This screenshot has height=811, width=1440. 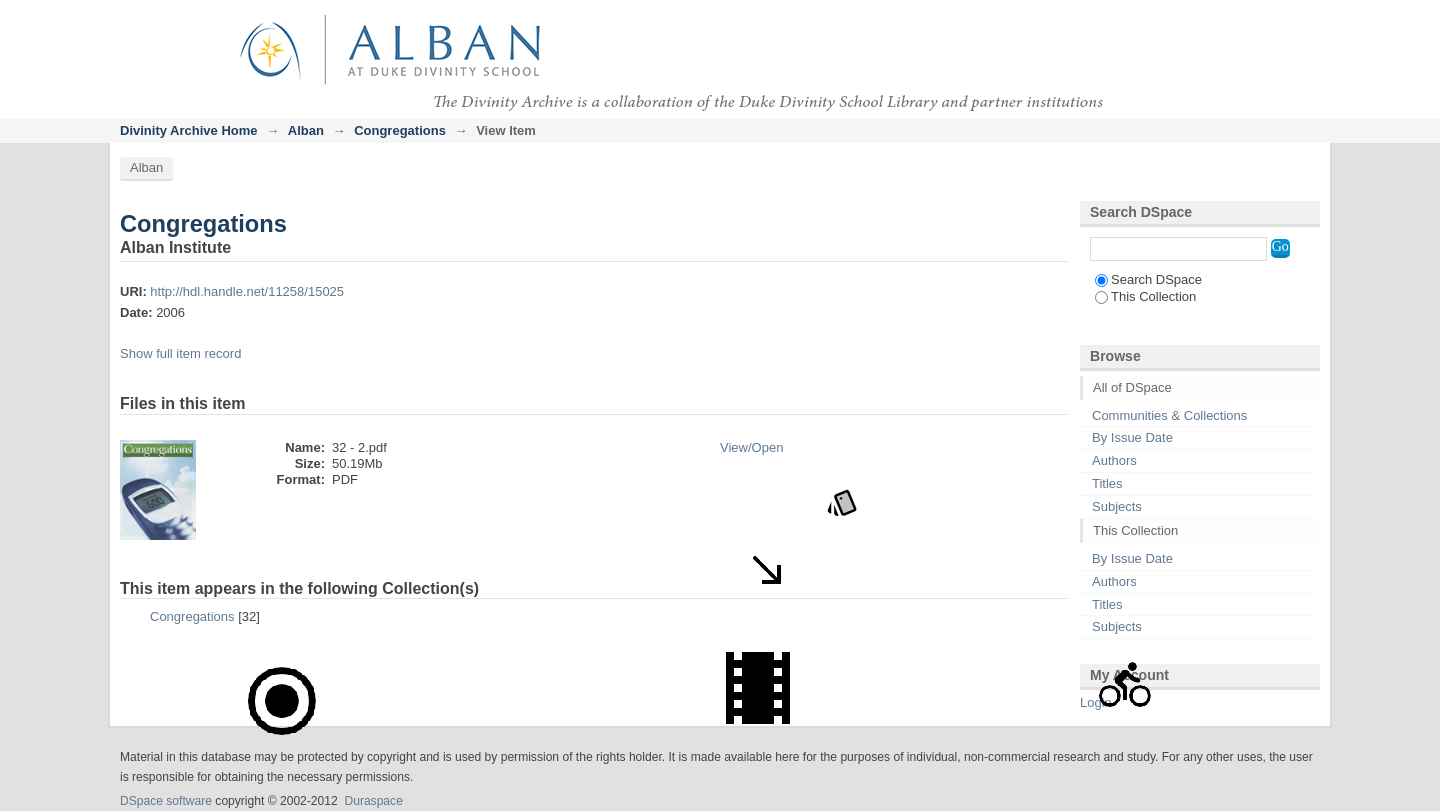 I want to click on indicates a selected radio button option, so click(x=282, y=701).